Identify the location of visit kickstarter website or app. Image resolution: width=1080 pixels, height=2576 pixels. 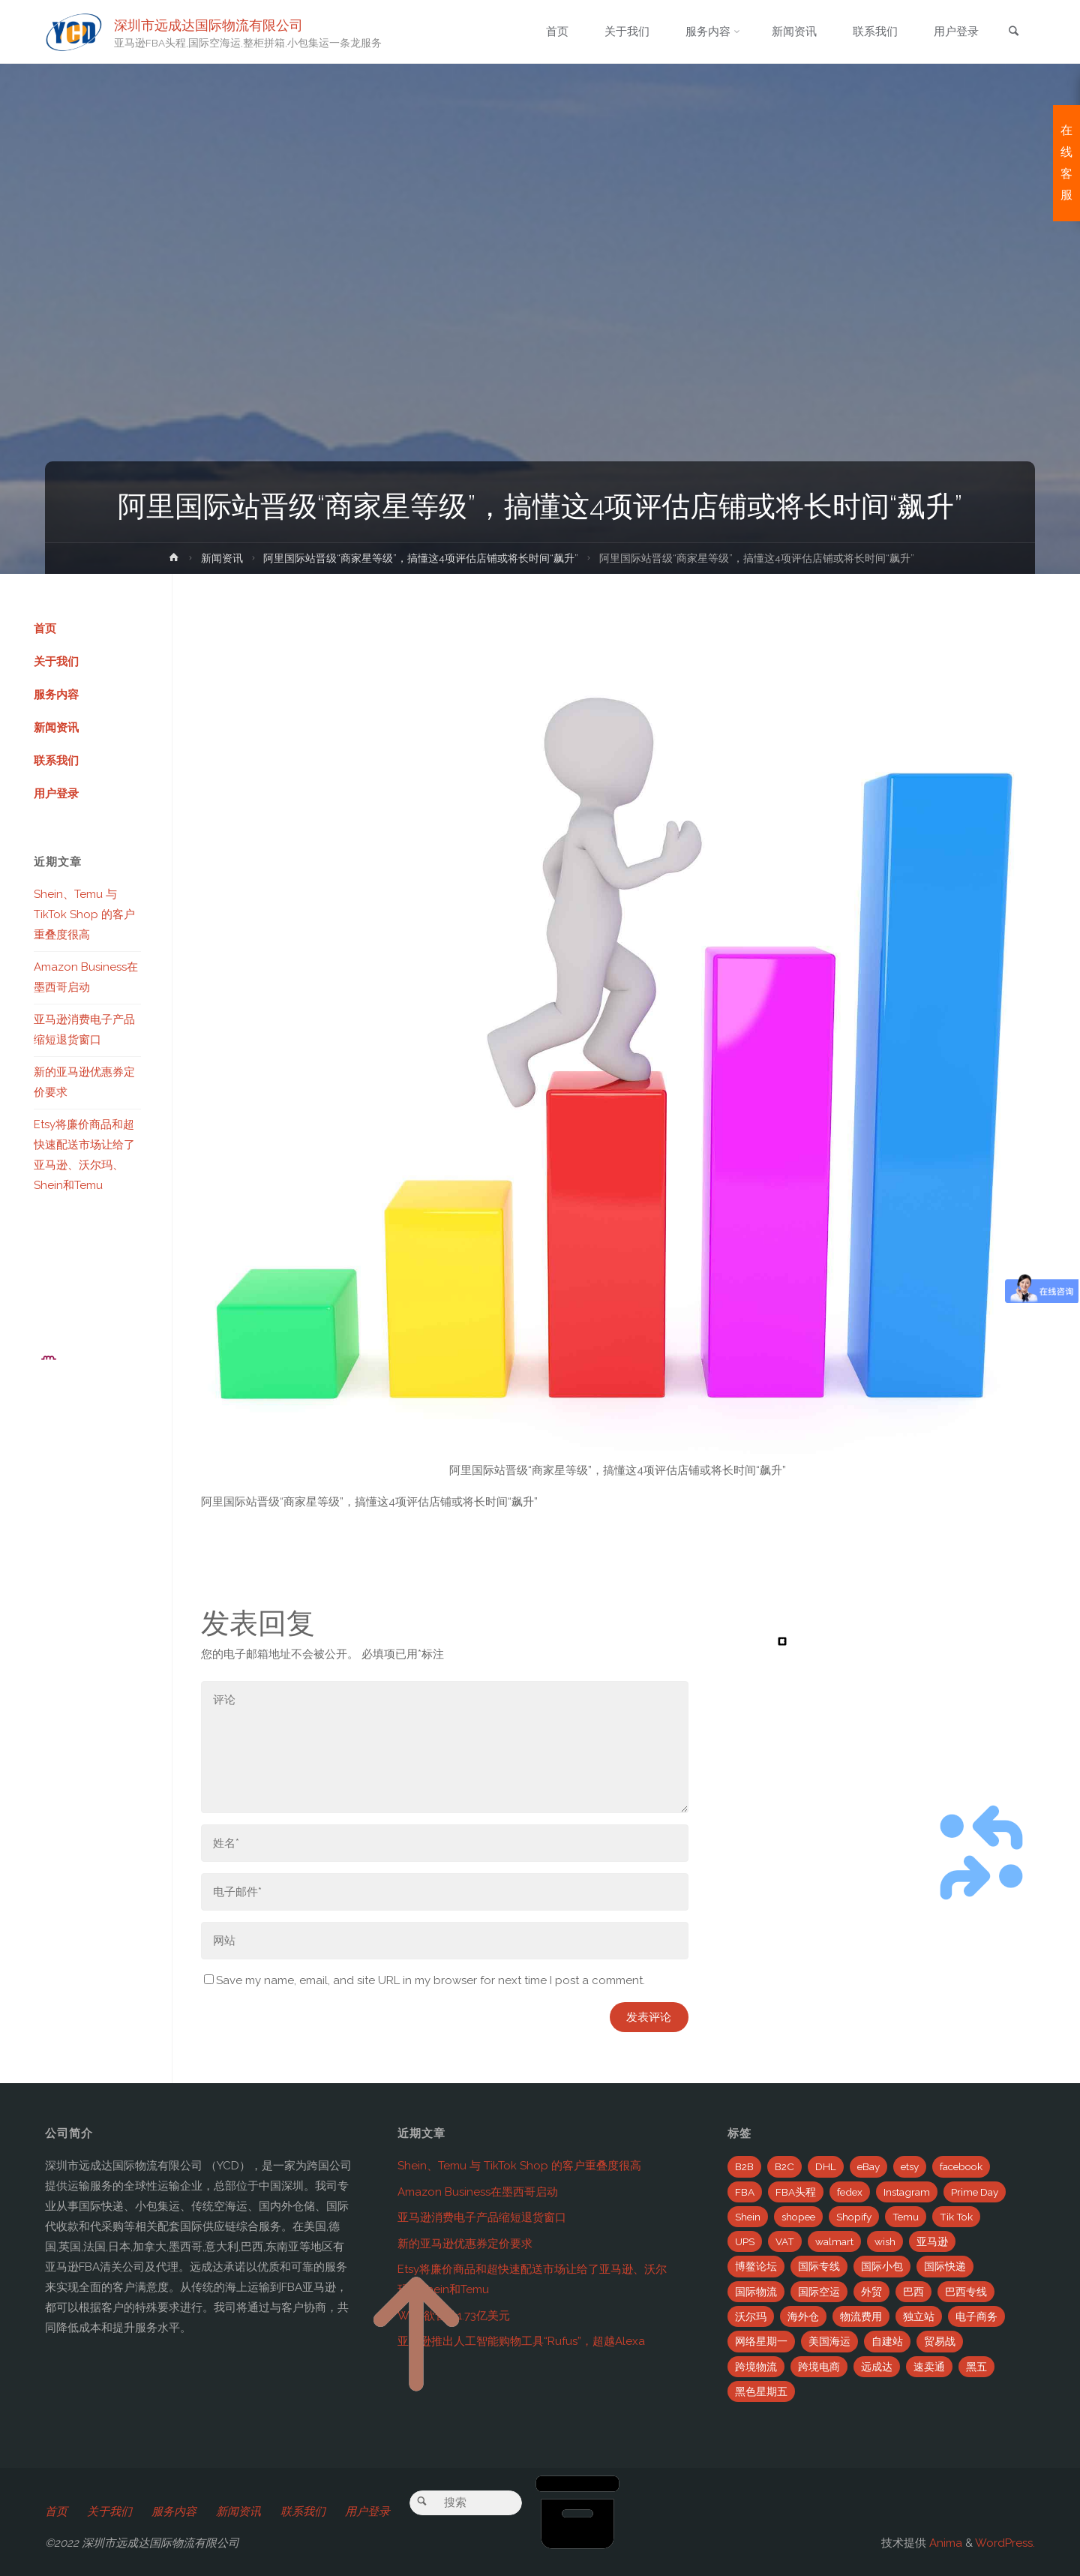
(782, 1641).